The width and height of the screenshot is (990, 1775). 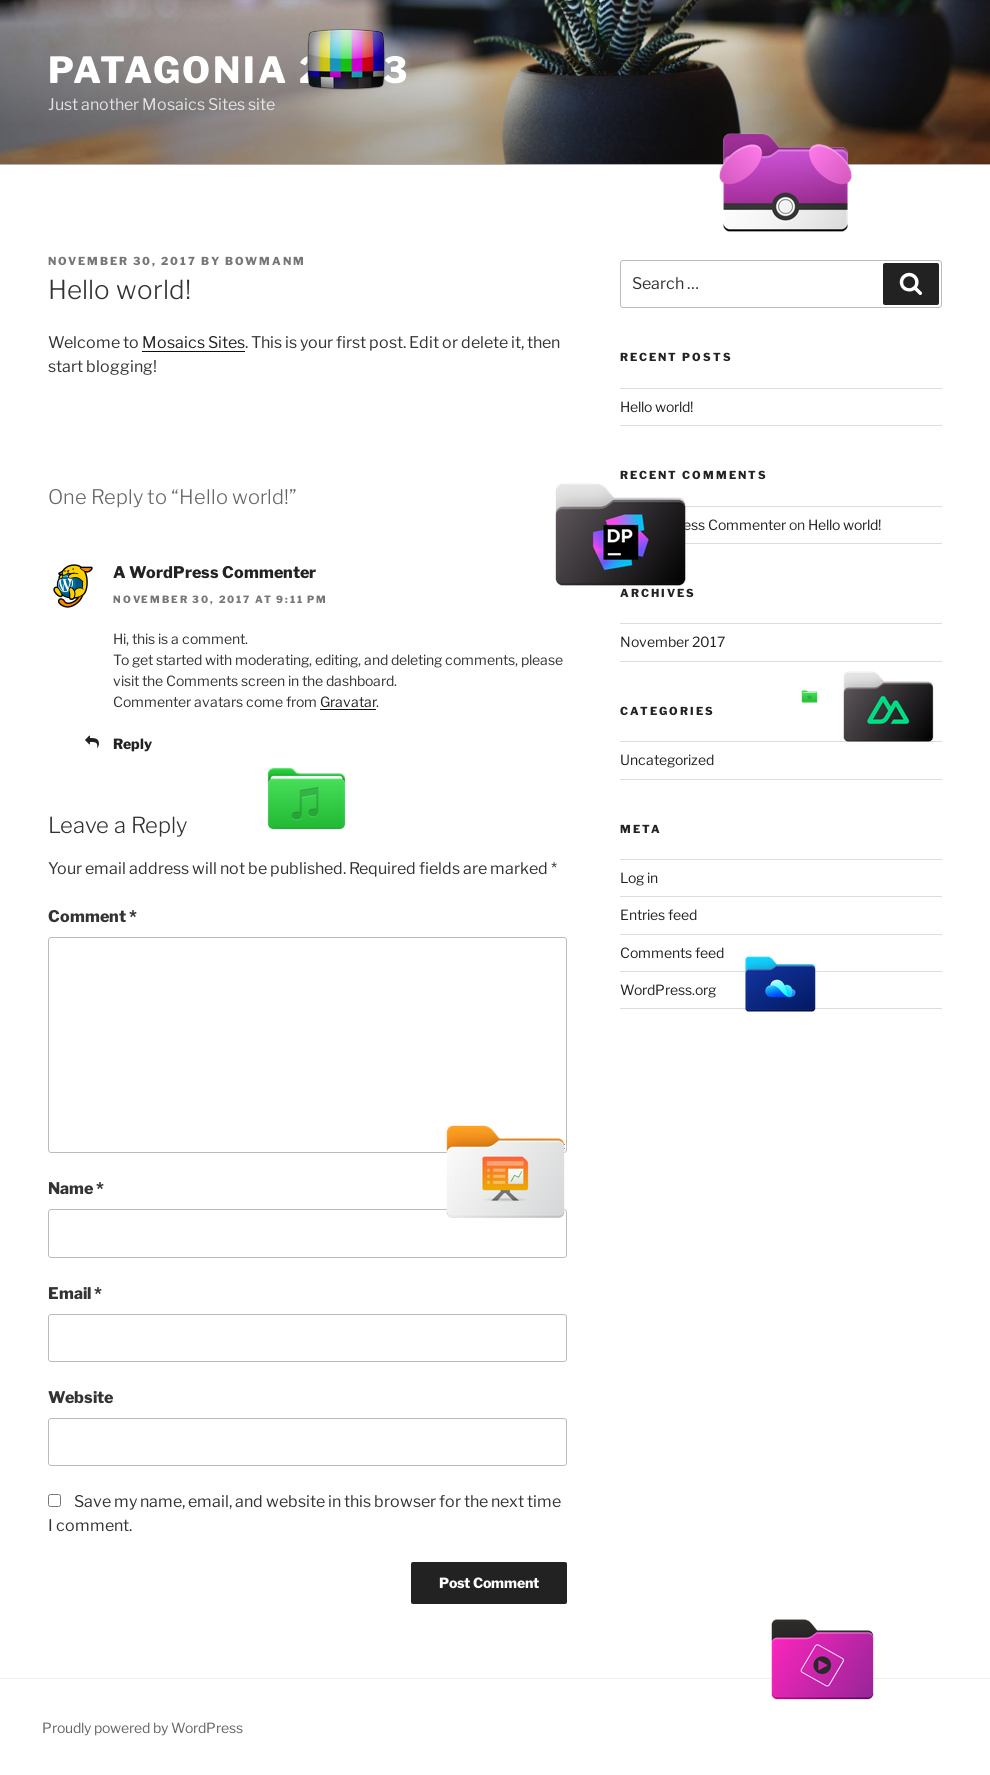 I want to click on open Adobe Premiere Elements project folder, so click(x=822, y=1662).